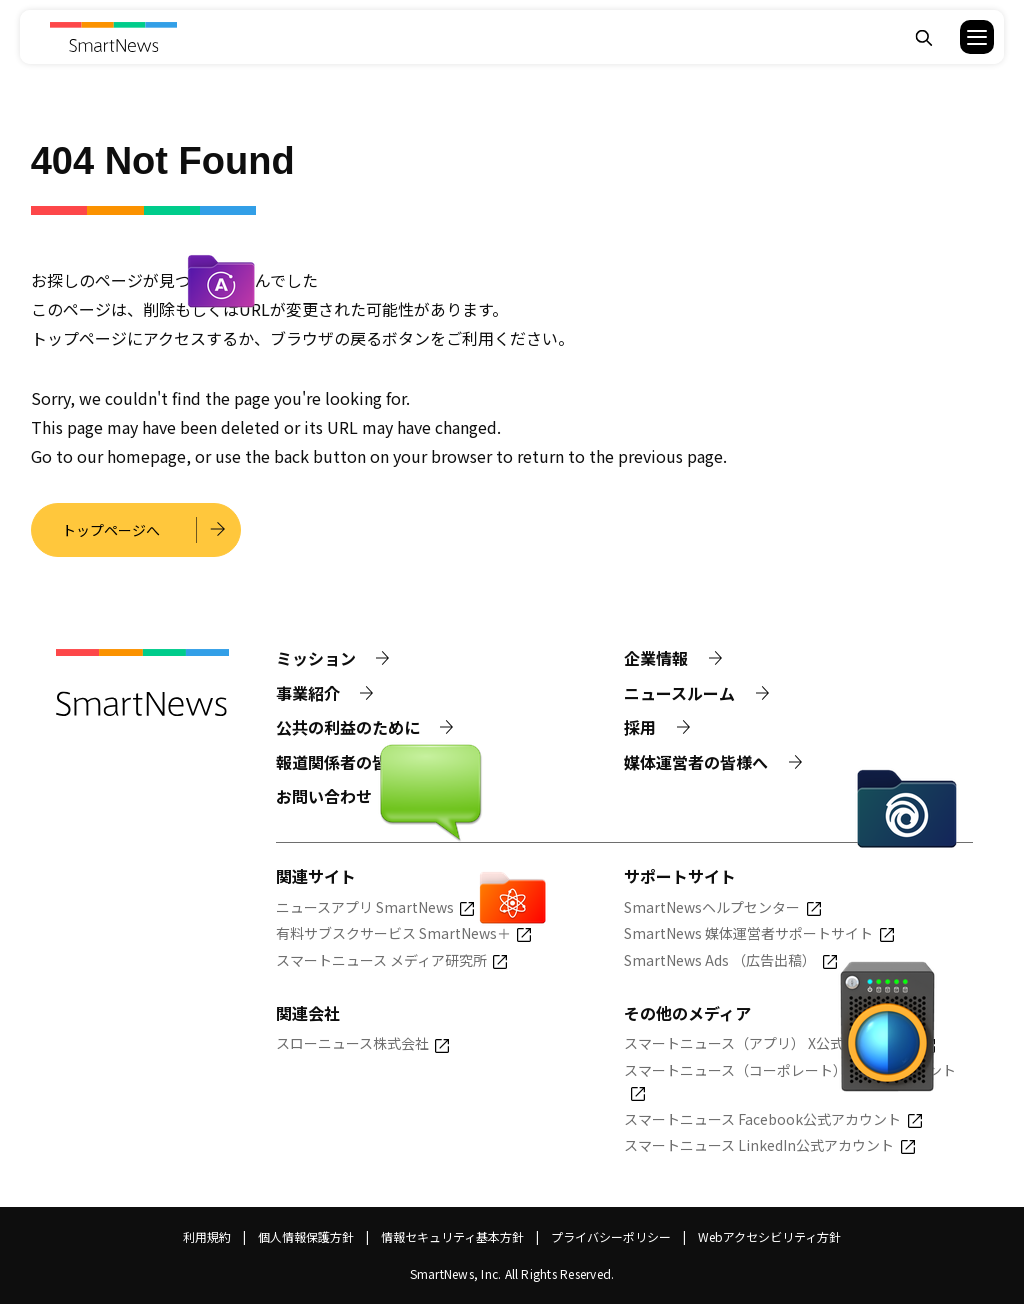 This screenshot has height=1304, width=1024. Describe the element at coordinates (887, 1026) in the screenshot. I see `access RAID storage configuration settings` at that location.